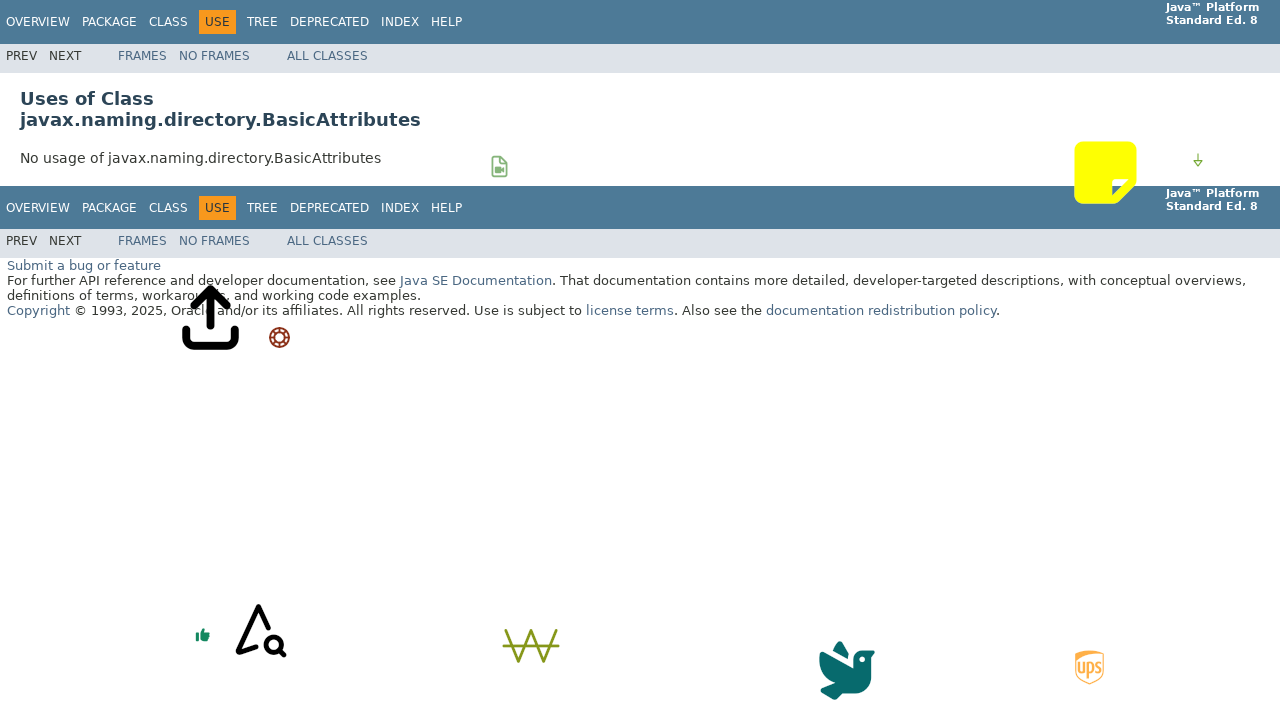 The height and width of the screenshot is (720, 1280). I want to click on indicates digital ground connection in circuit diagrams, so click(1198, 160).